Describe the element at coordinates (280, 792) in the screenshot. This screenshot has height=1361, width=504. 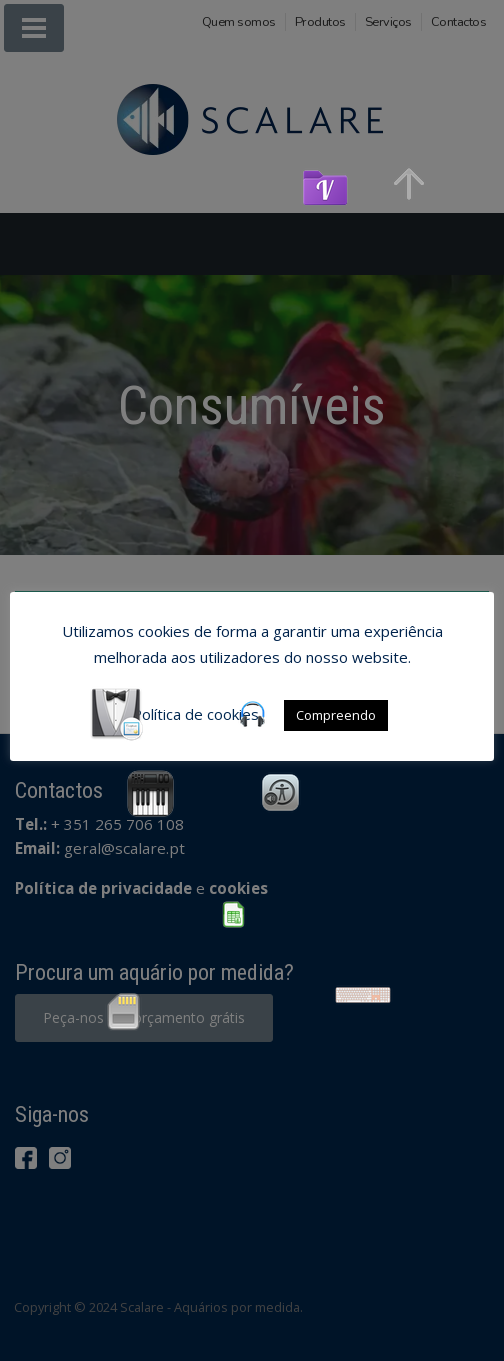
I see `enable voiceover screen reader accessibility` at that location.